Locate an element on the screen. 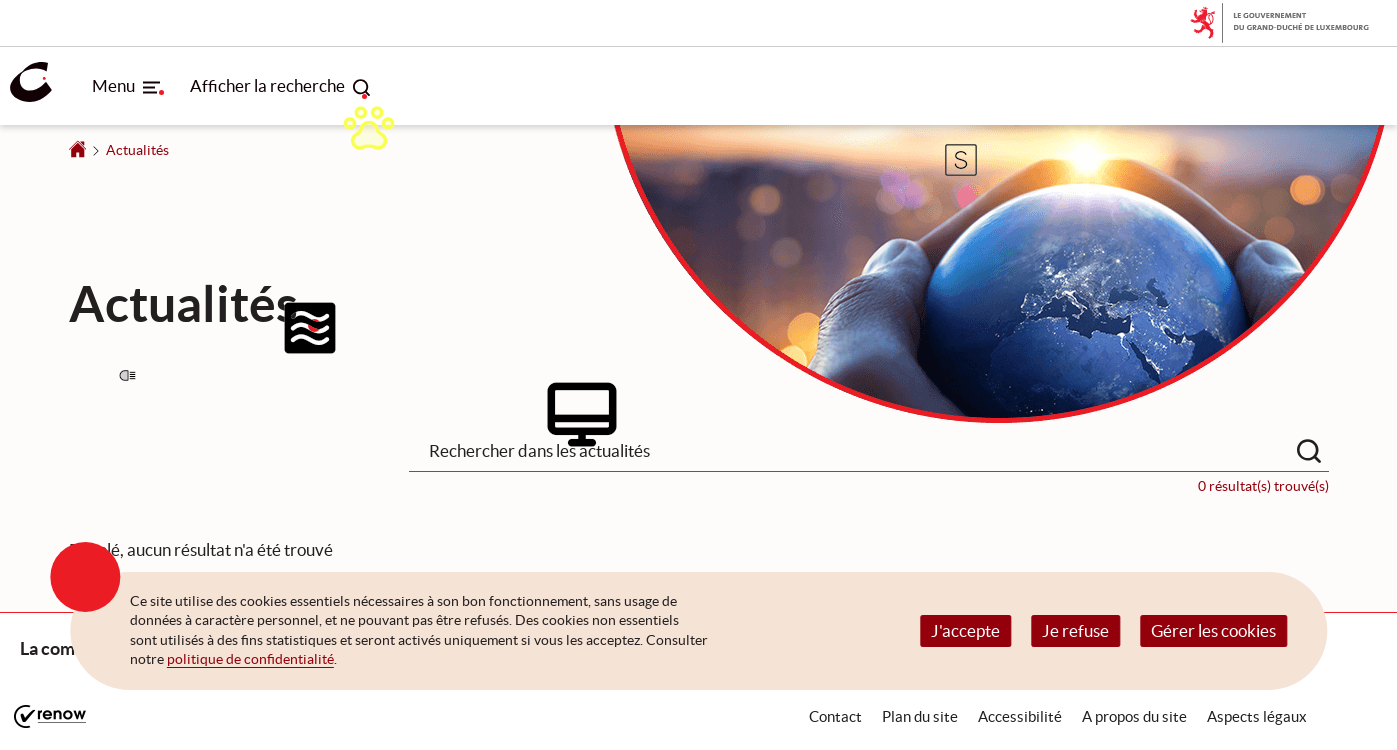 The image size is (1397, 750). toggle vehicle headlights on/off is located at coordinates (127, 375).